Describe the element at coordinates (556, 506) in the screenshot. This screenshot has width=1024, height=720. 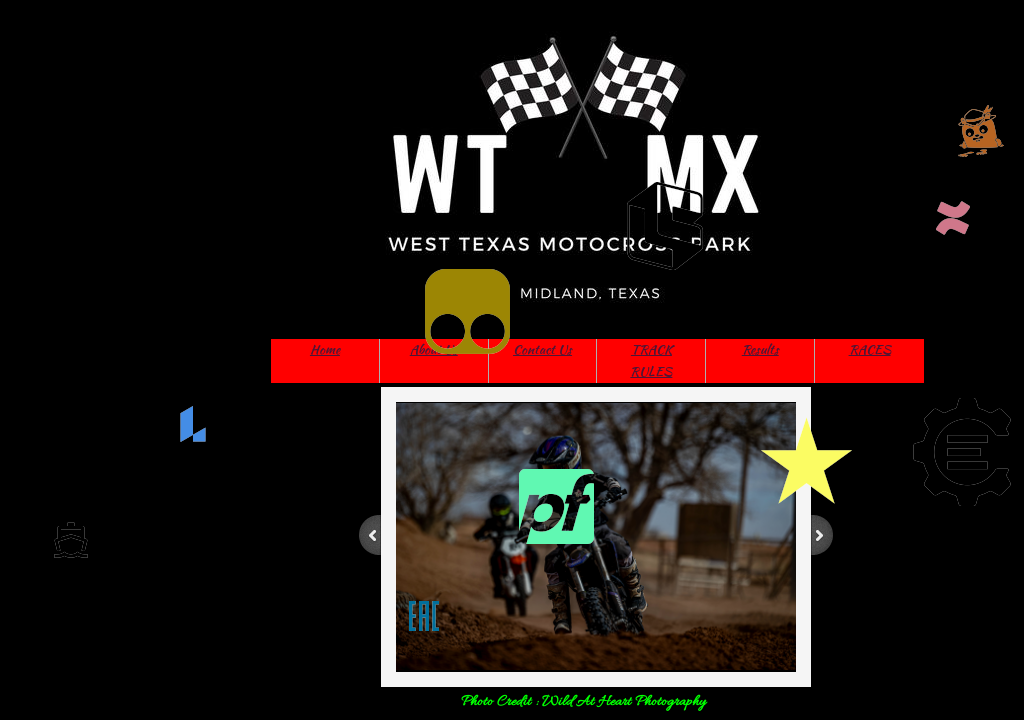
I see `open pfSense firewall dashboard` at that location.